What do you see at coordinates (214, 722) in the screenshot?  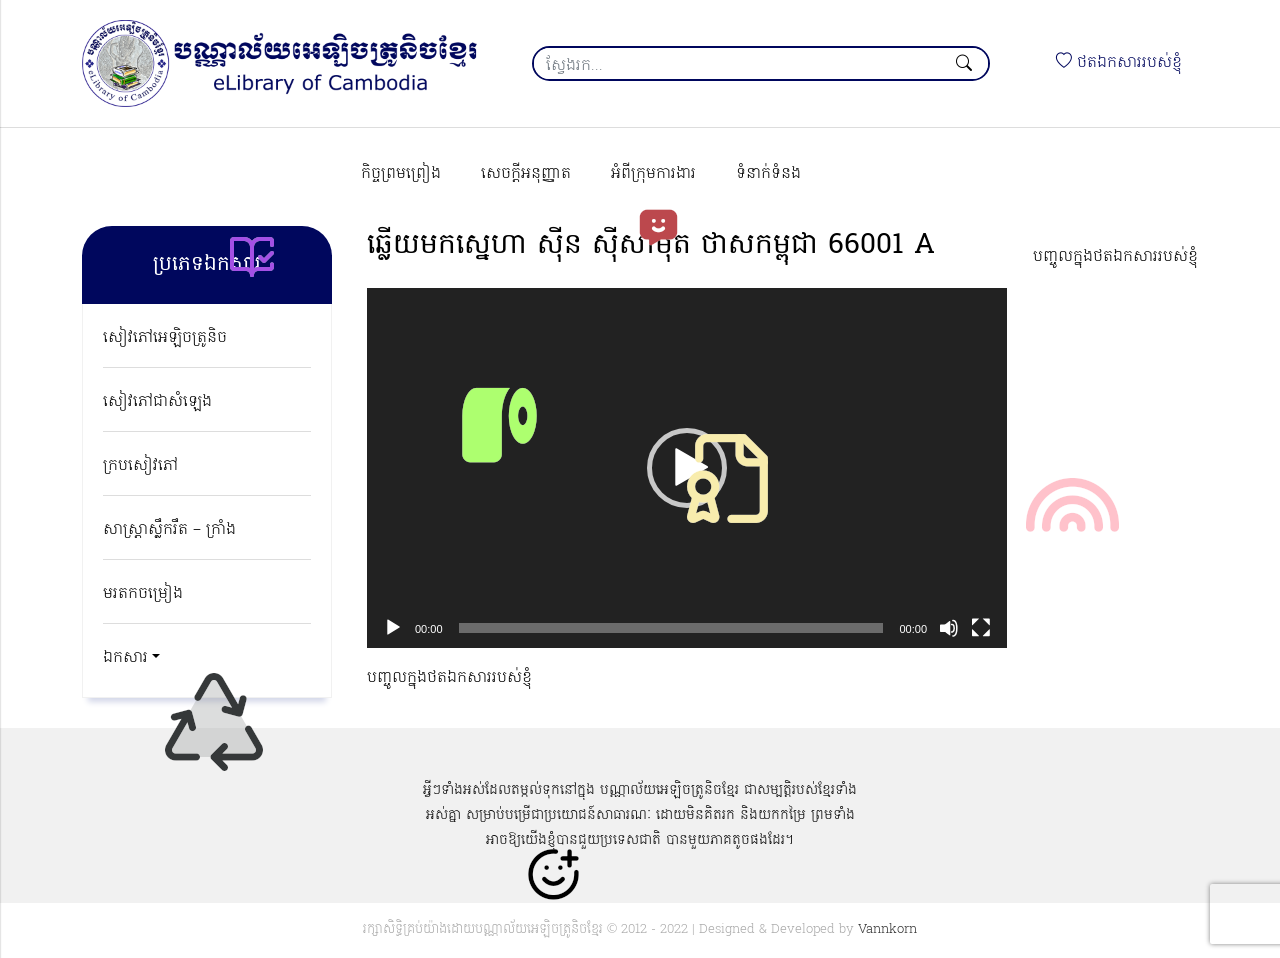 I see `recycle or move item to trash` at bounding box center [214, 722].